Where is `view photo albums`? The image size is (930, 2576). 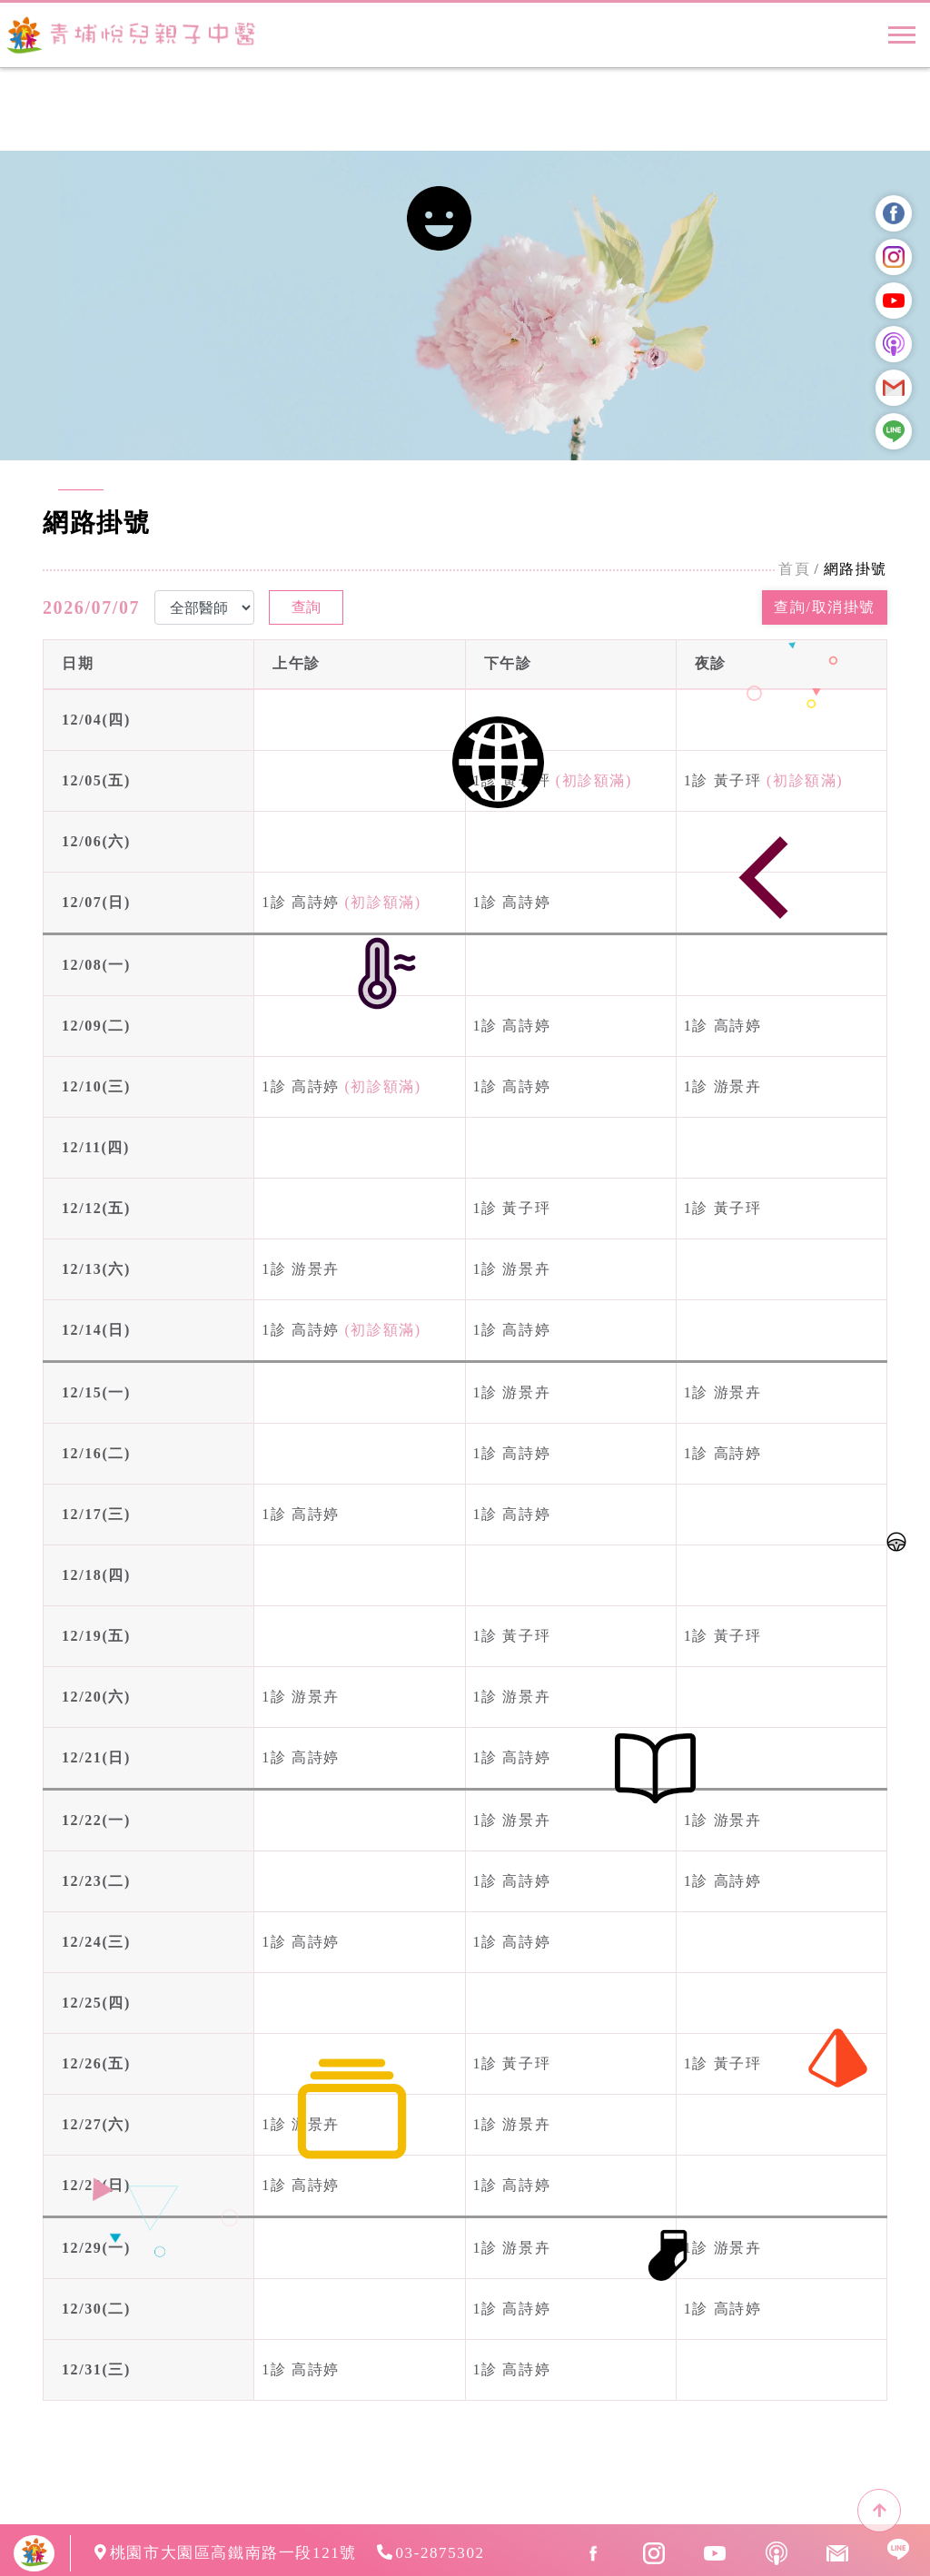
view photo albums is located at coordinates (351, 2108).